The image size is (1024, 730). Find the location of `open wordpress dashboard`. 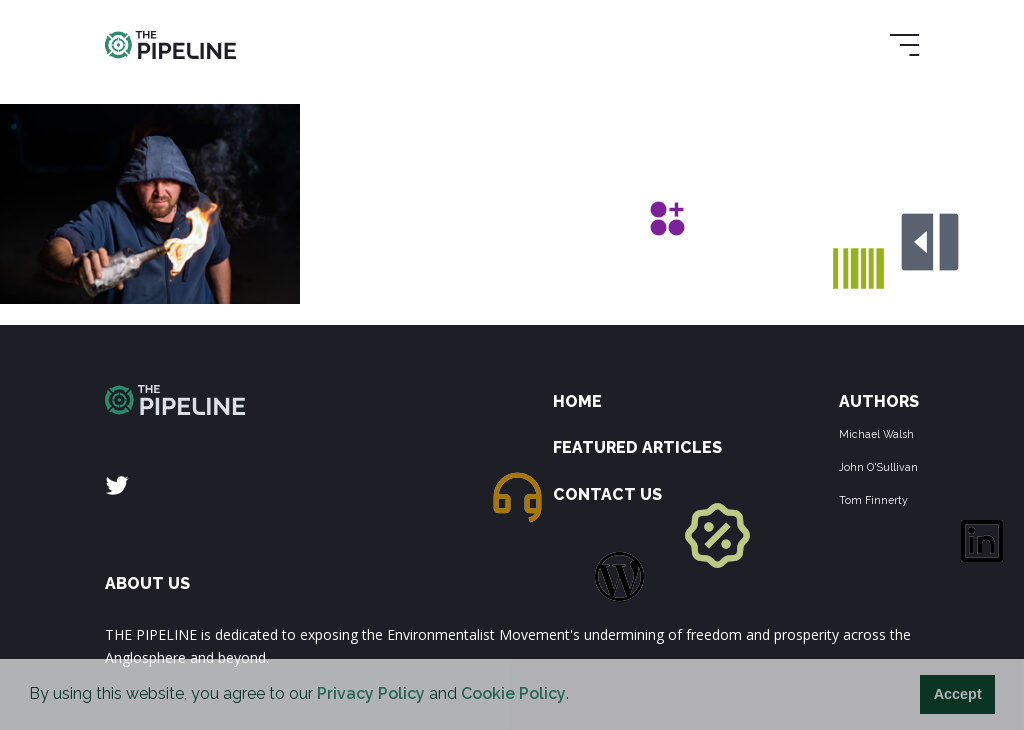

open wordpress dashboard is located at coordinates (619, 576).